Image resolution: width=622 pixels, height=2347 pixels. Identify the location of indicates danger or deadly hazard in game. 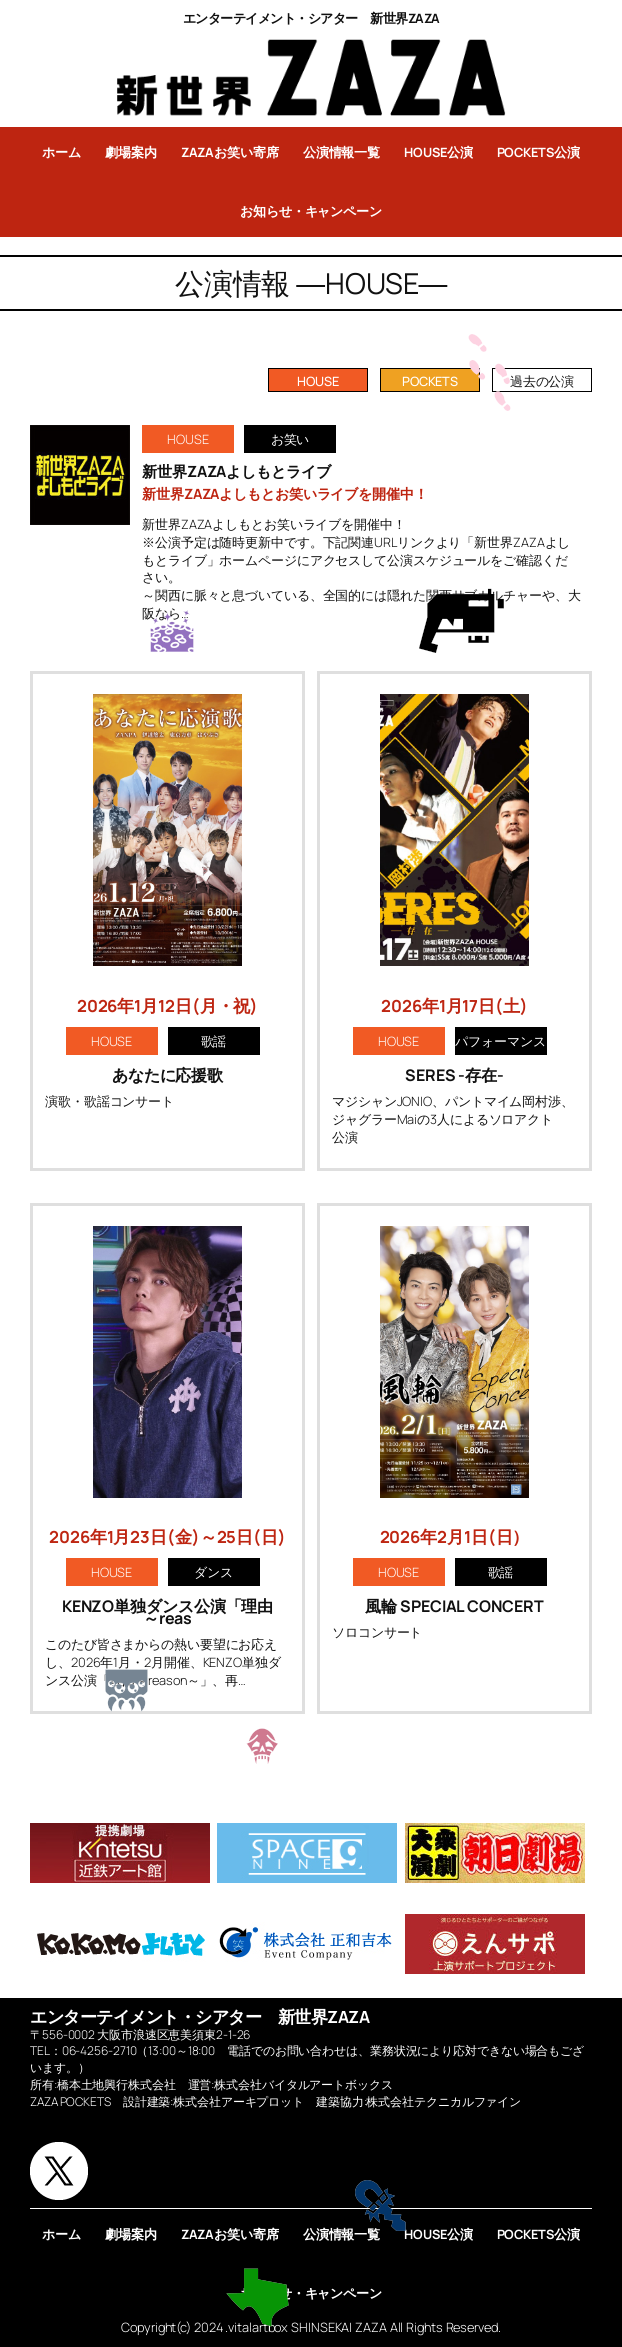
(262, 1746).